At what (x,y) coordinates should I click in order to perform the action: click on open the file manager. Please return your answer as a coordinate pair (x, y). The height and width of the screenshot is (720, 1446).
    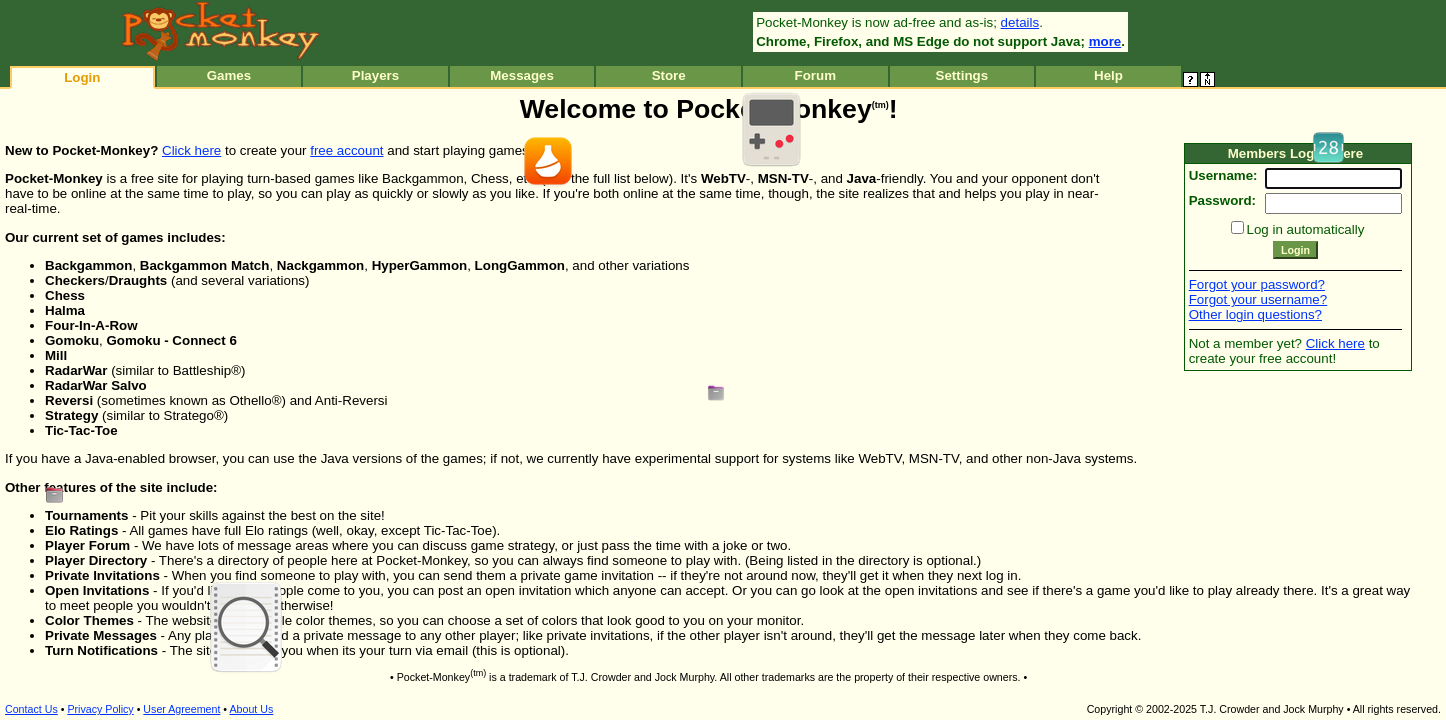
    Looking at the image, I should click on (54, 494).